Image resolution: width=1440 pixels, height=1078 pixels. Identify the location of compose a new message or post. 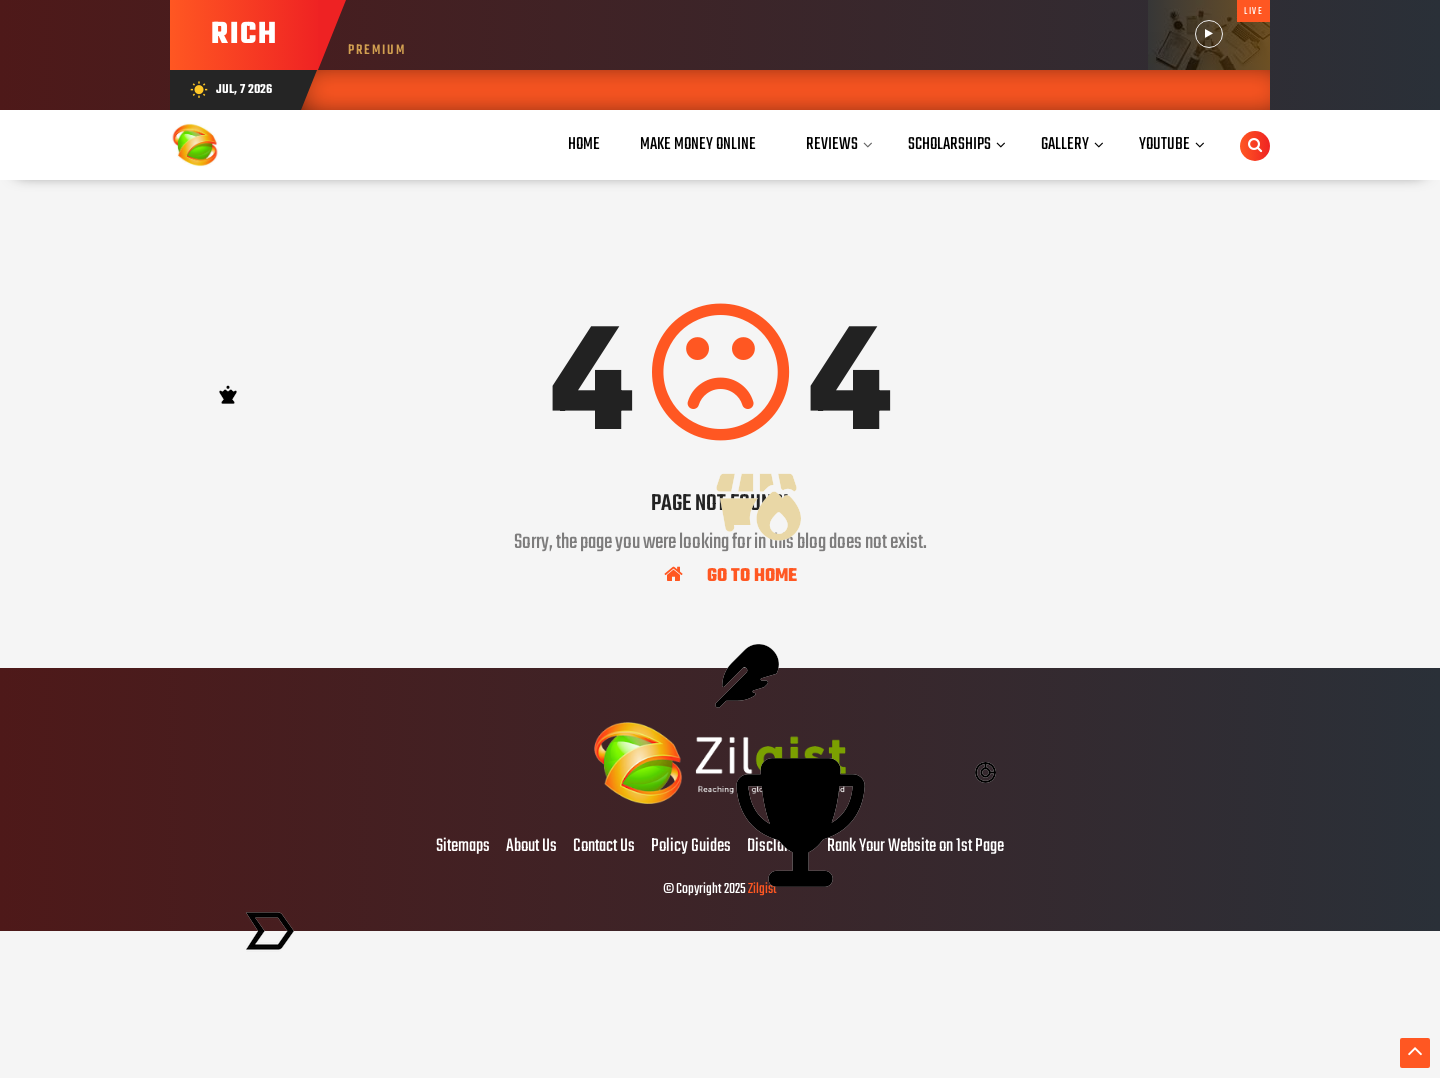
(746, 676).